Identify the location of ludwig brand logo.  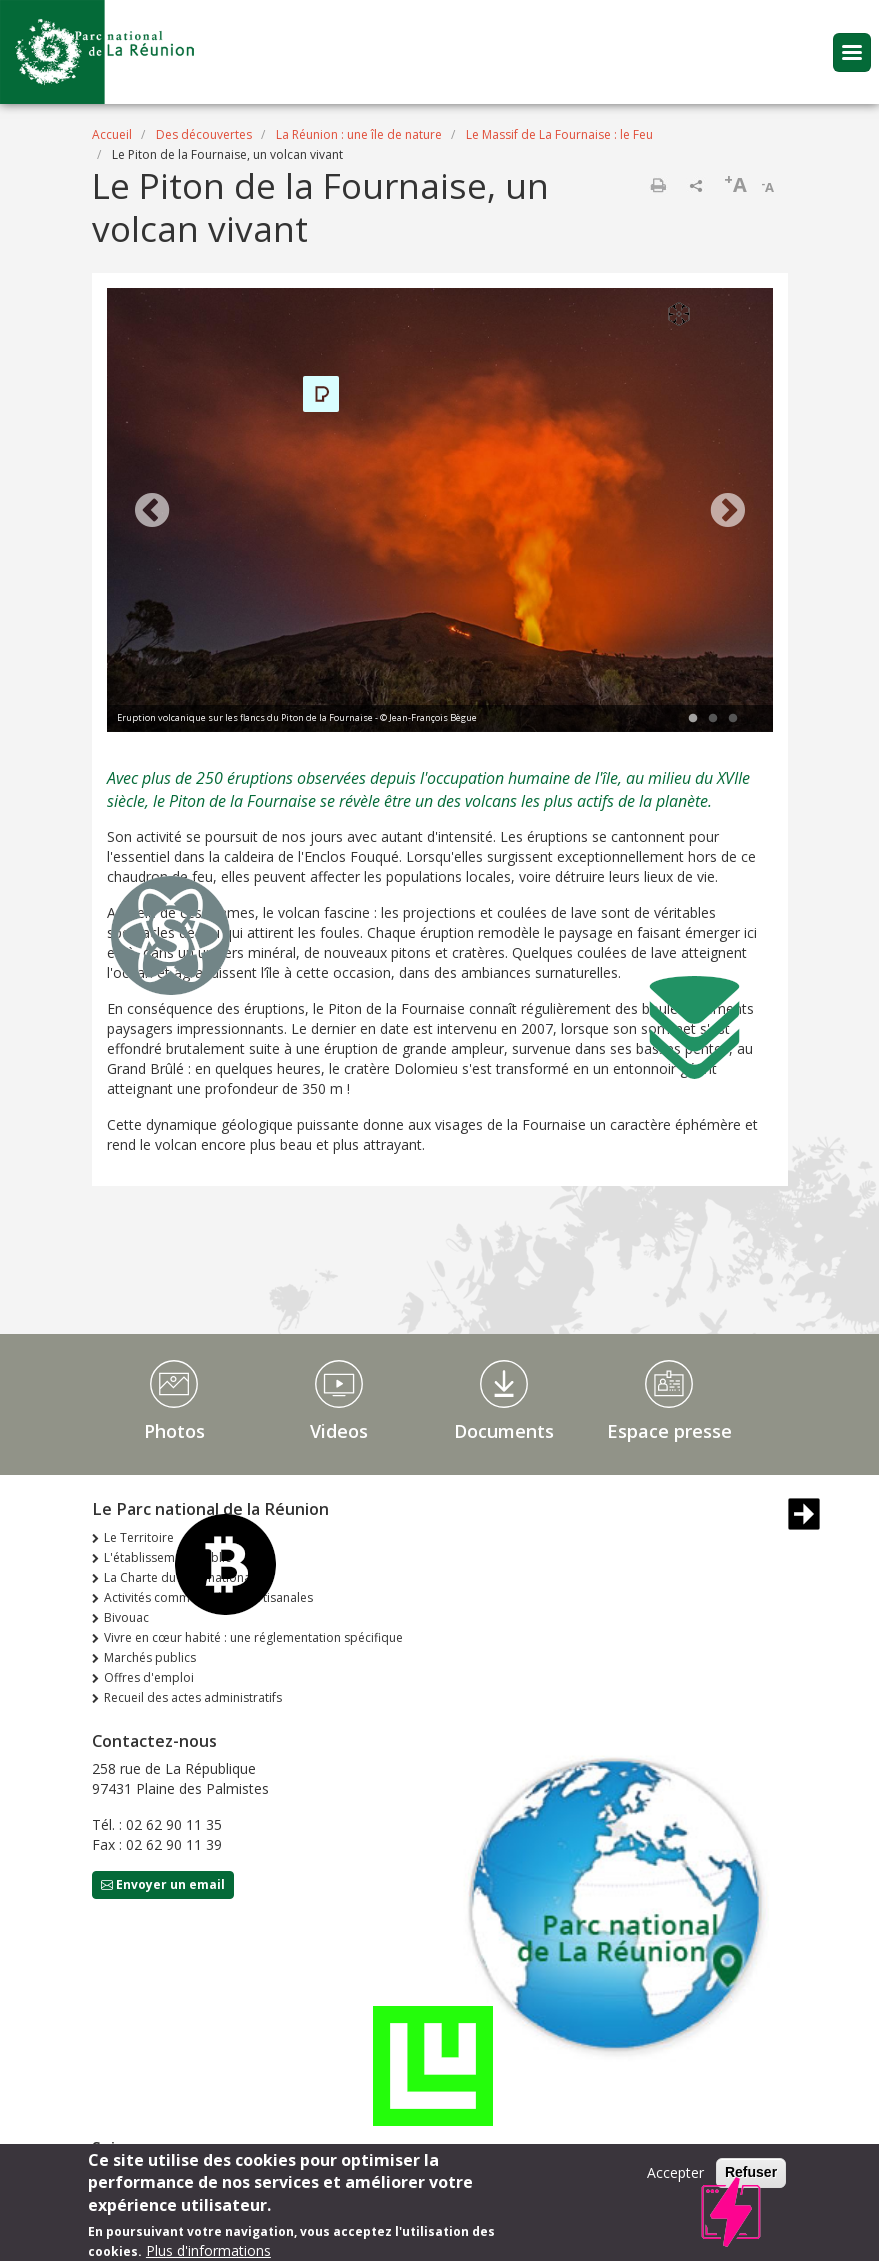
(433, 2066).